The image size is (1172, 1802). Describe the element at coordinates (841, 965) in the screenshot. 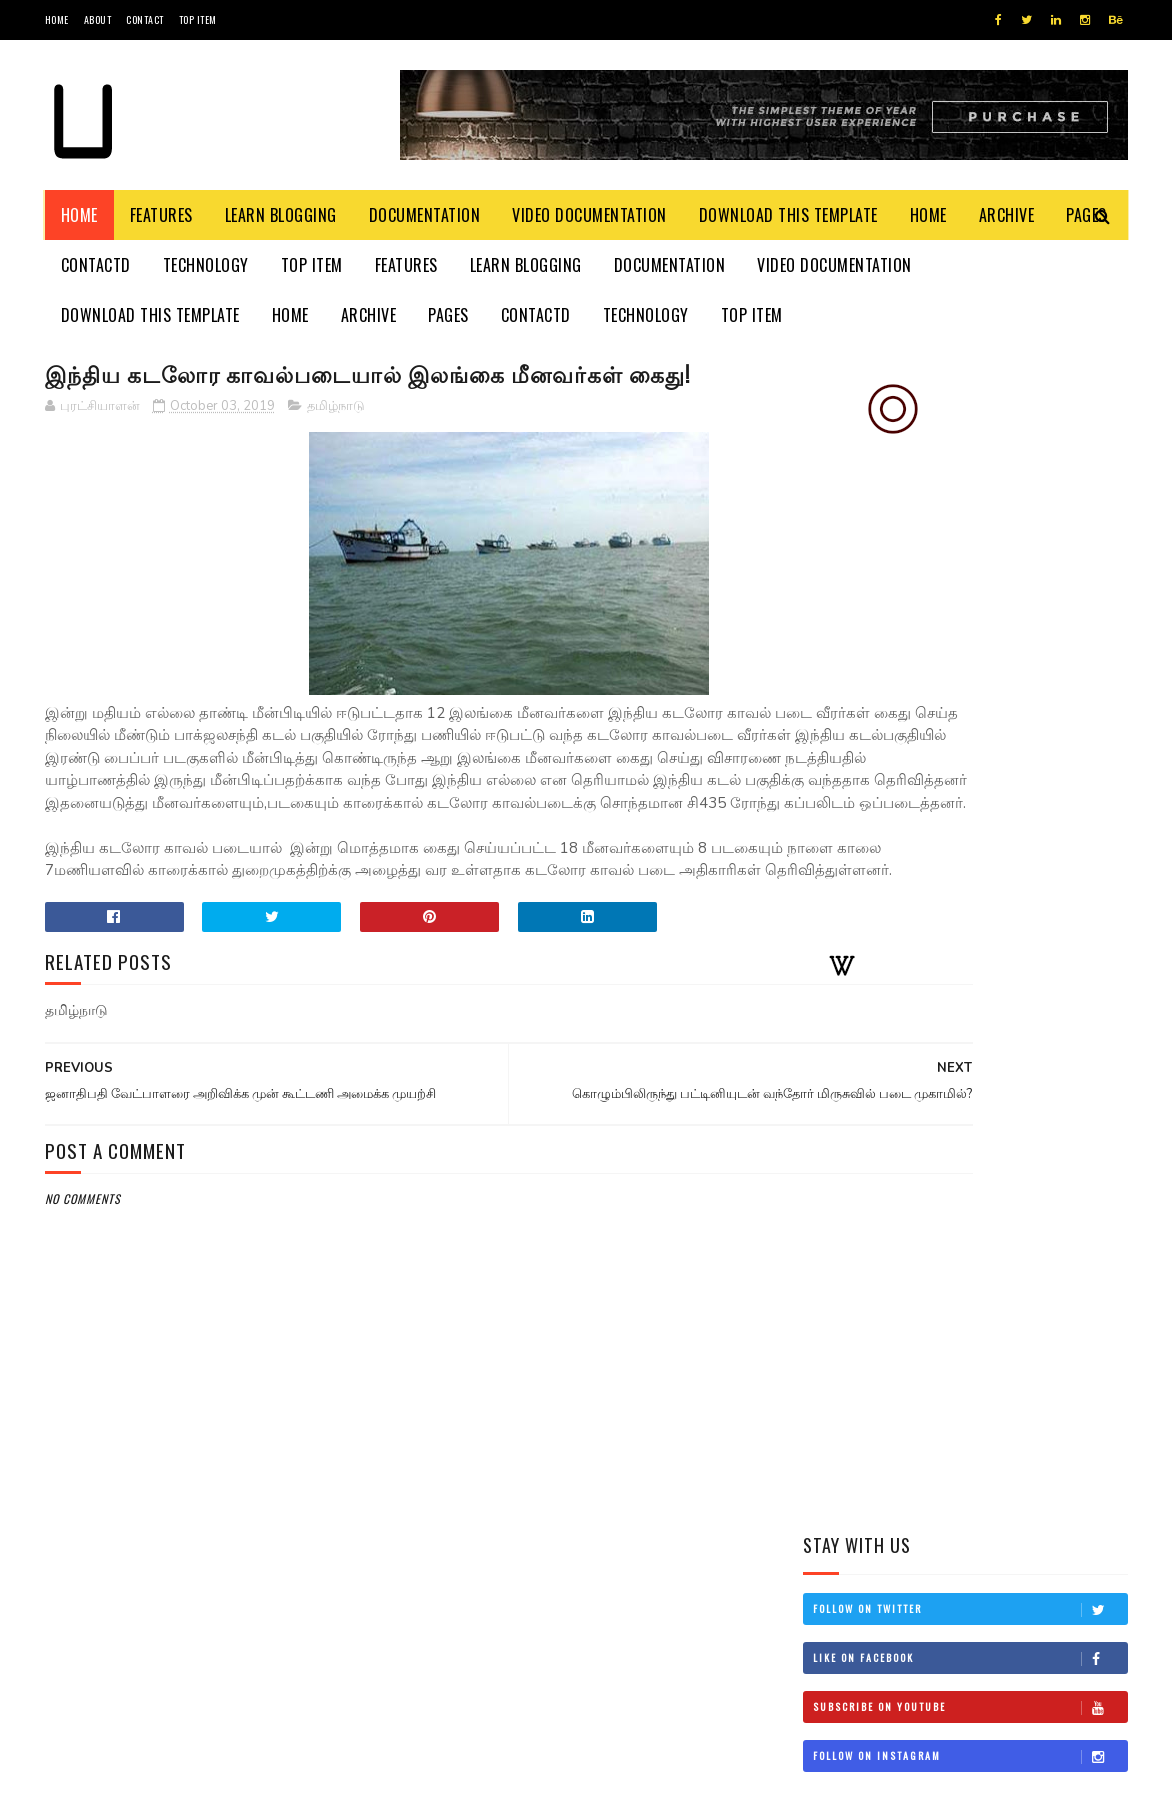

I see `open Wikipedia article` at that location.